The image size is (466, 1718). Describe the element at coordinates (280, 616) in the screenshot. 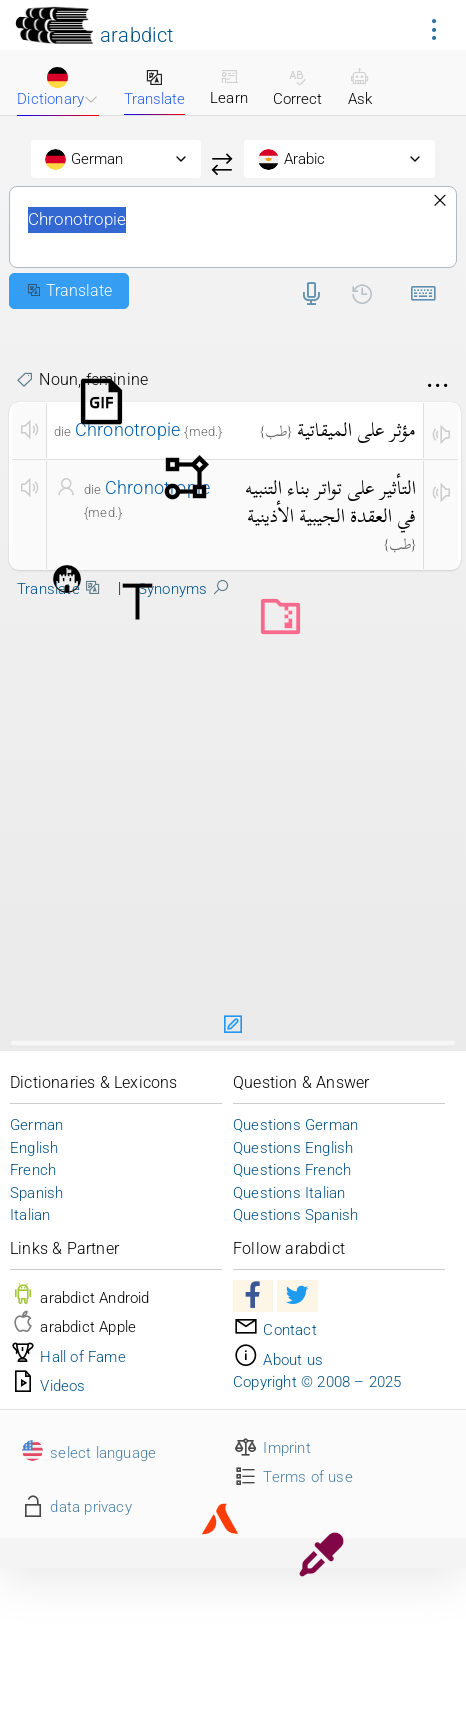

I see `access compressed or zipped files` at that location.